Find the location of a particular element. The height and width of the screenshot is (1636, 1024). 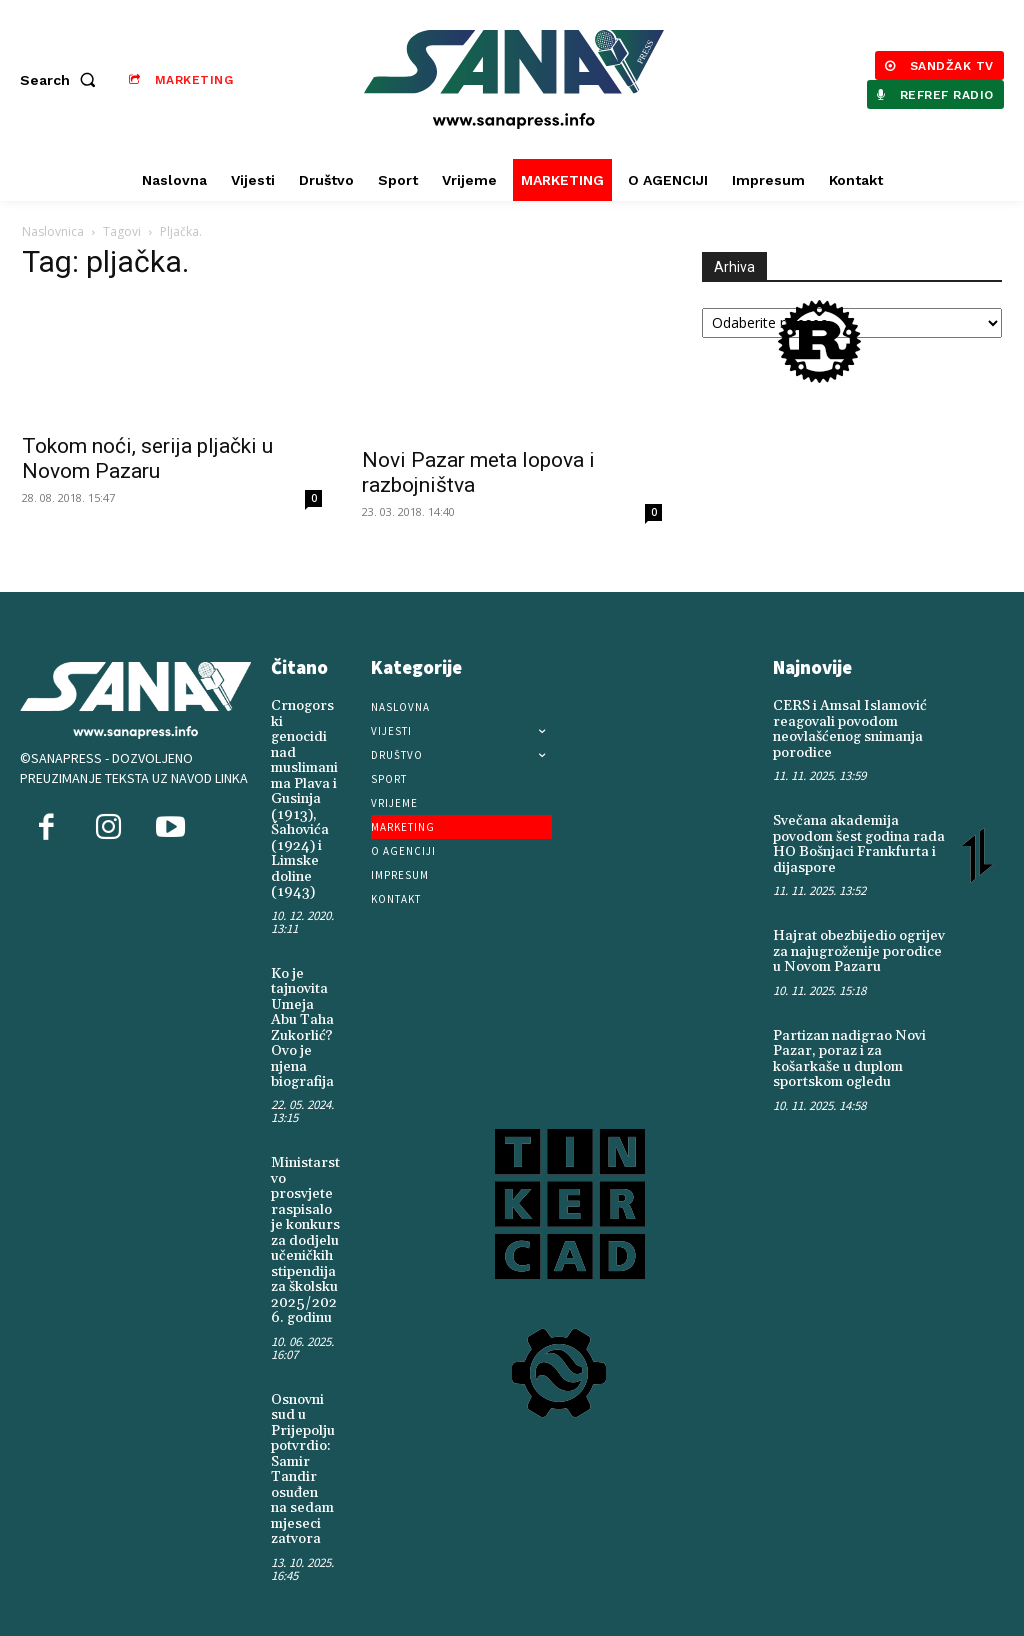

axios HTTP client library logo is located at coordinates (977, 855).